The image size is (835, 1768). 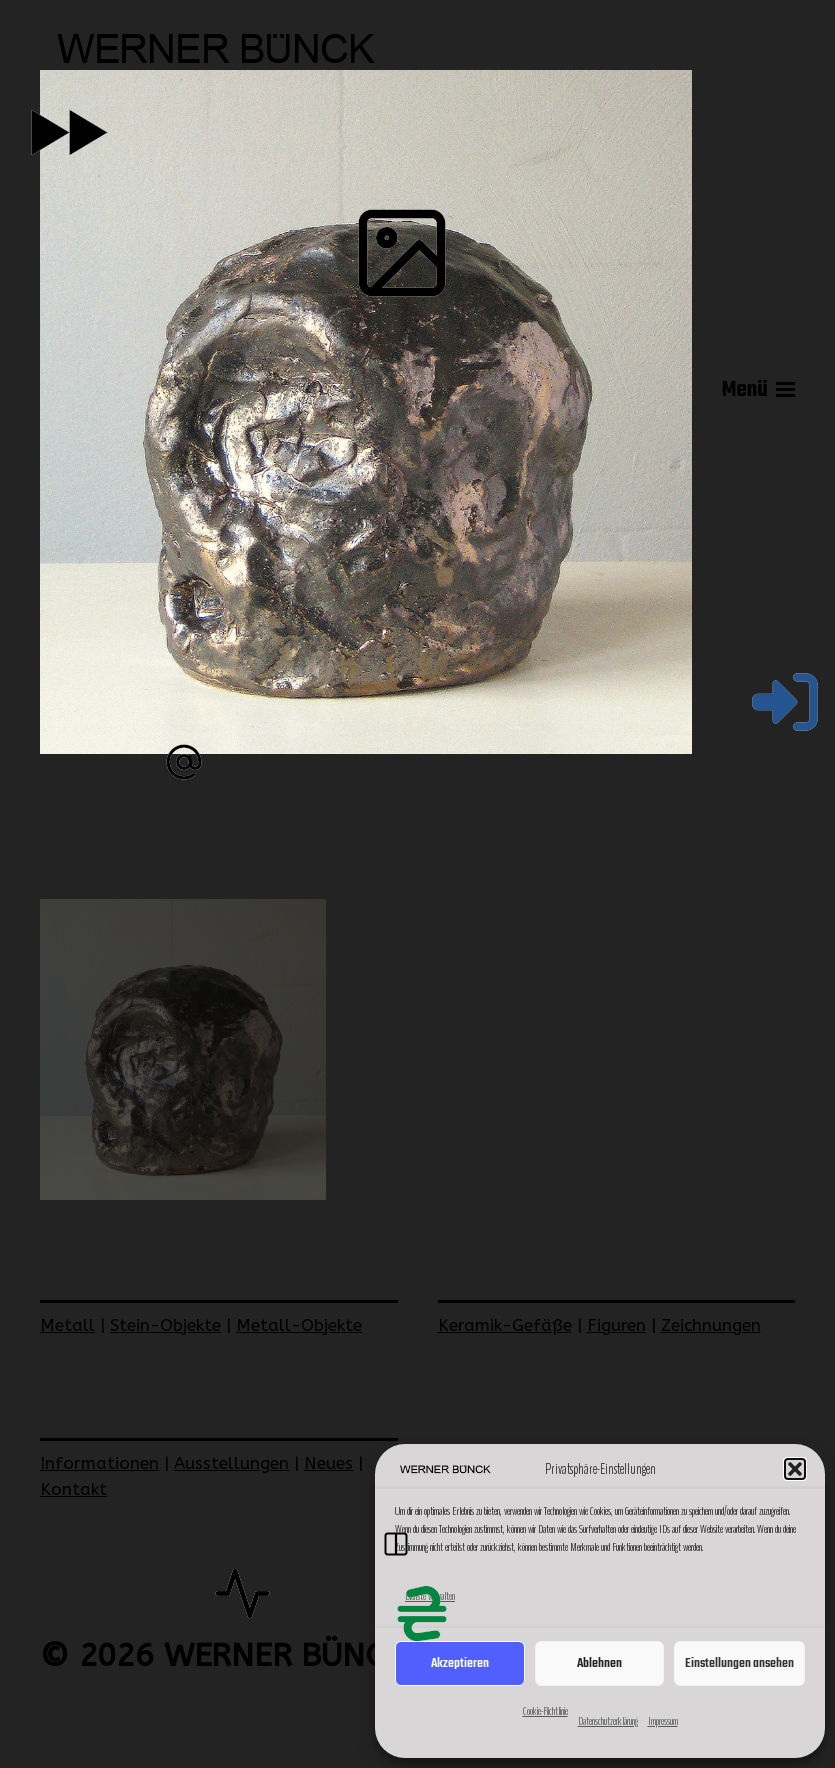 I want to click on view image or photo, so click(x=402, y=253).